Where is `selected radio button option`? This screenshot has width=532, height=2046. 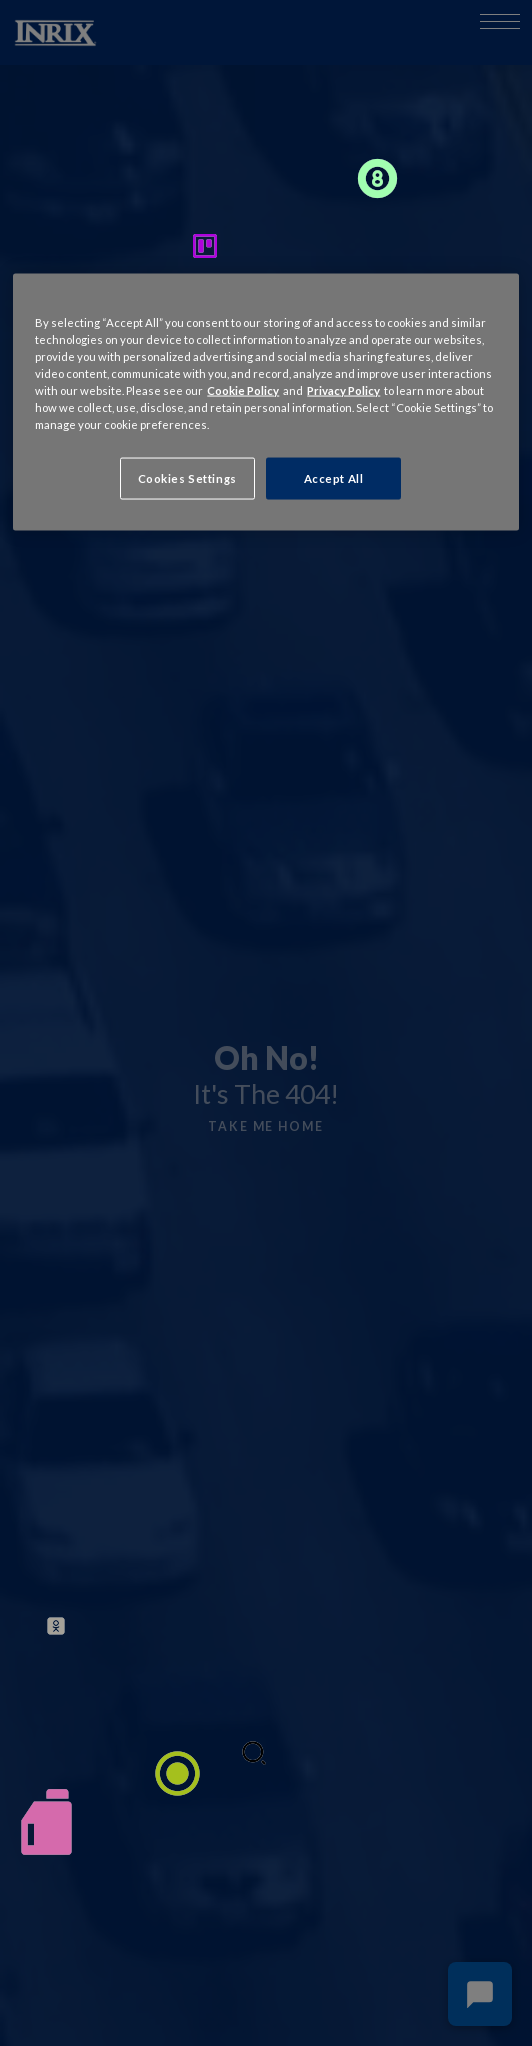 selected radio button option is located at coordinates (177, 1773).